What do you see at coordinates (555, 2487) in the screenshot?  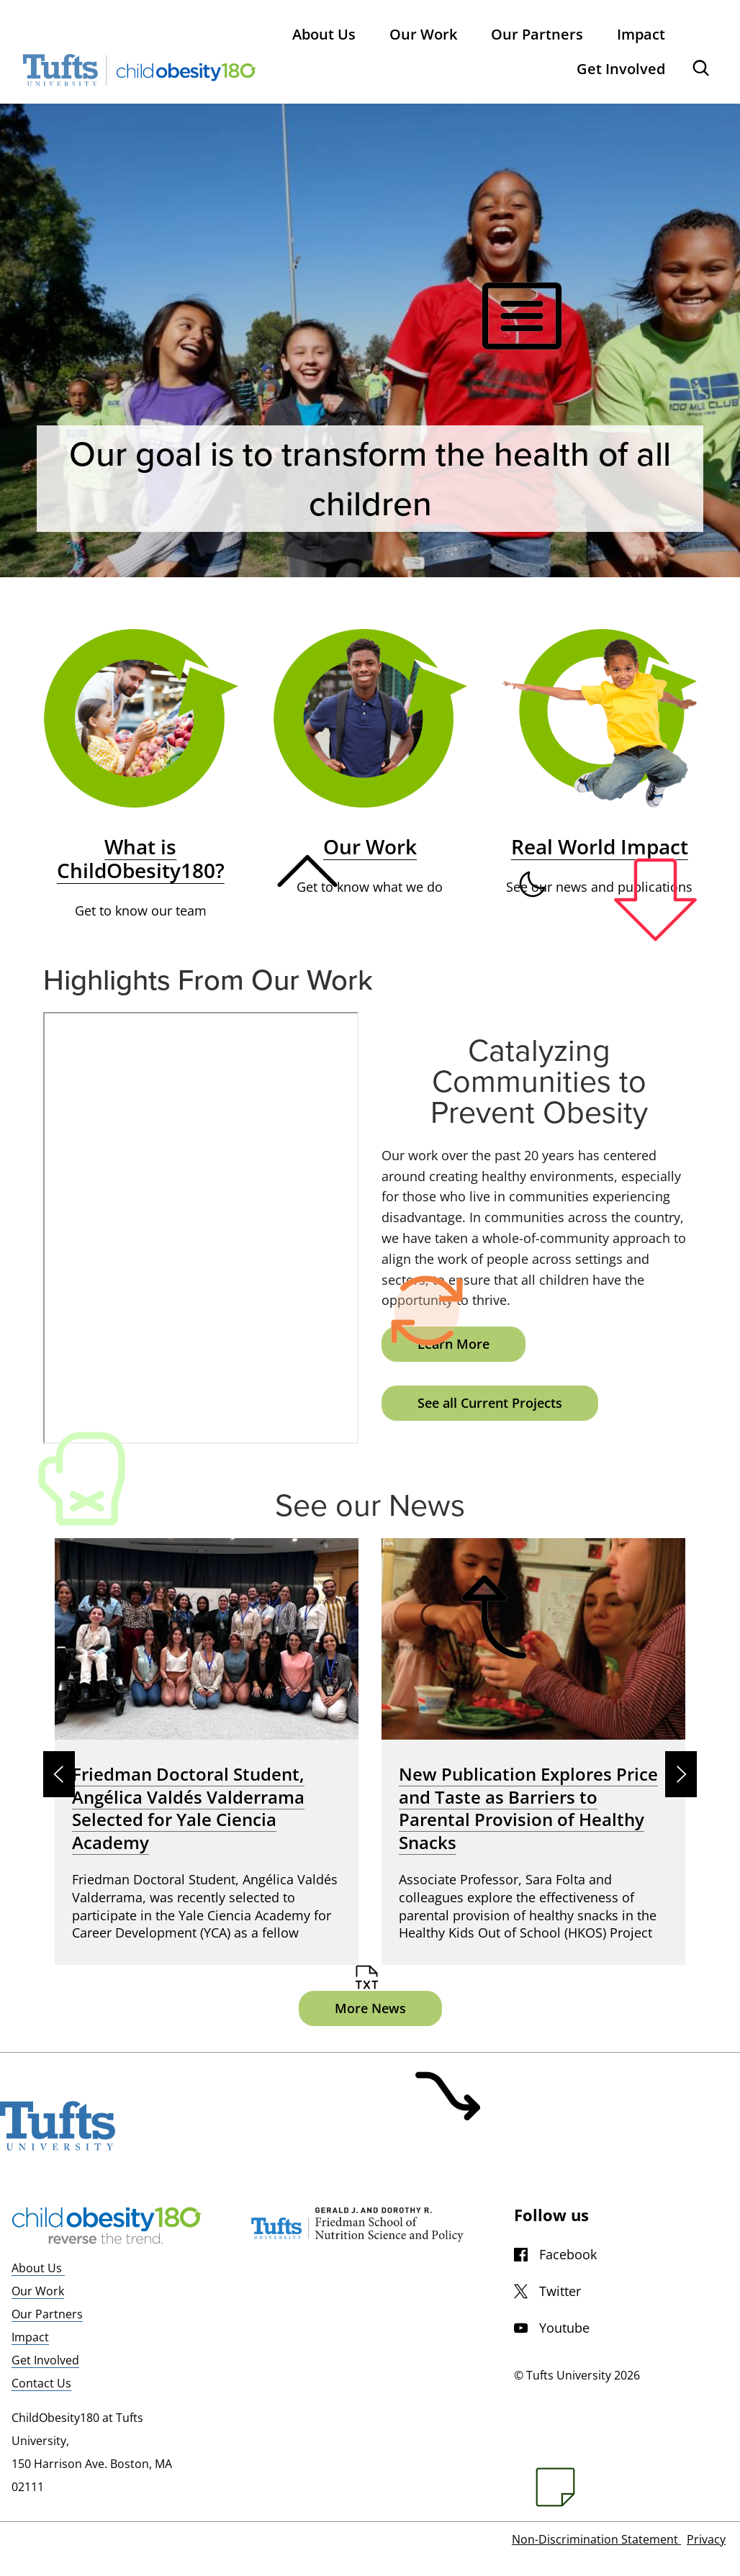 I see `create a new note` at bounding box center [555, 2487].